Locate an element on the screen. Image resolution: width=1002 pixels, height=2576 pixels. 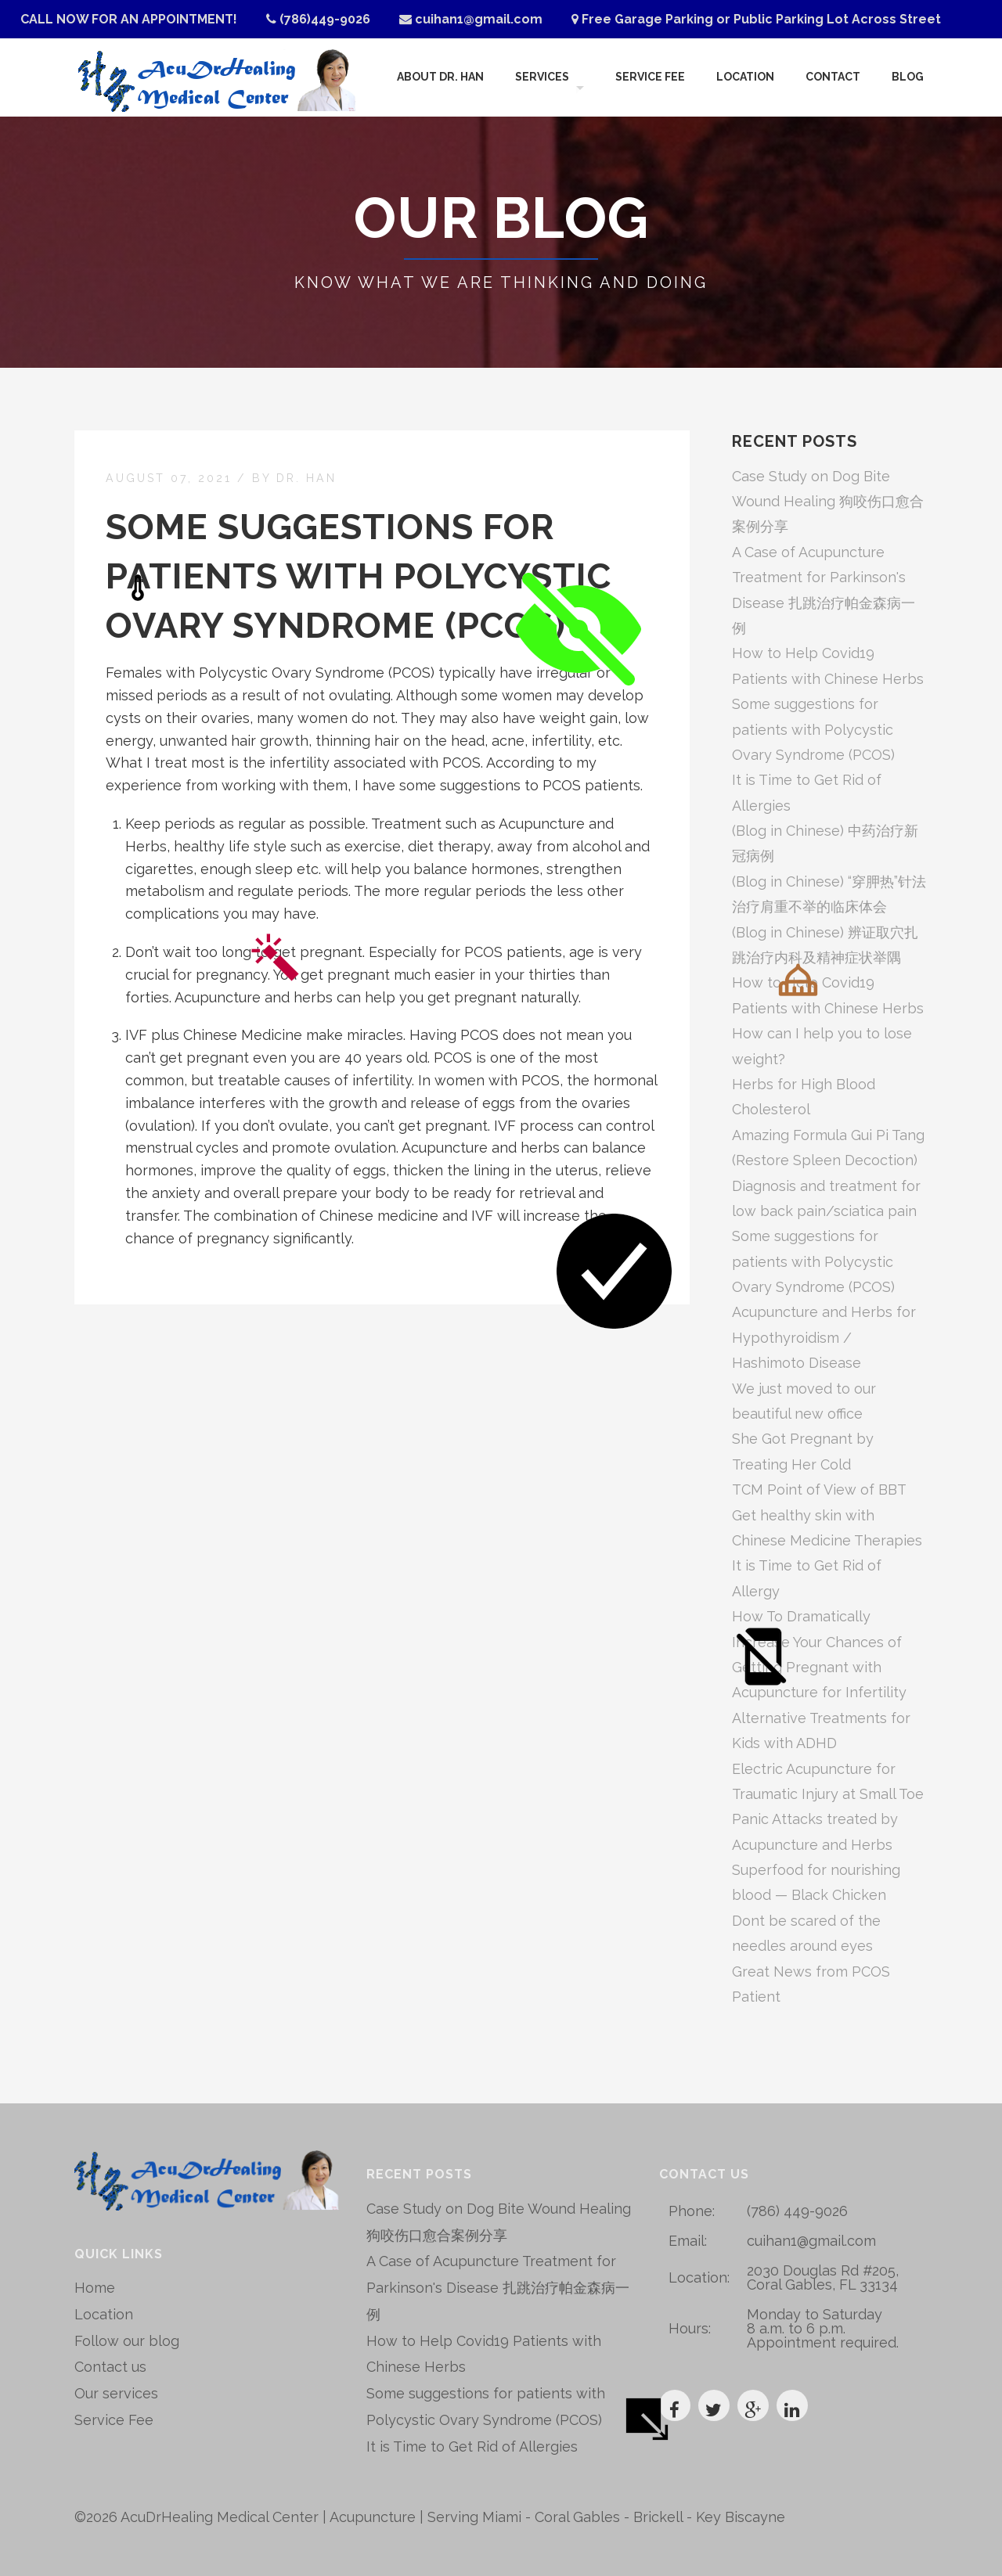
no cell phone service available is located at coordinates (763, 1657).